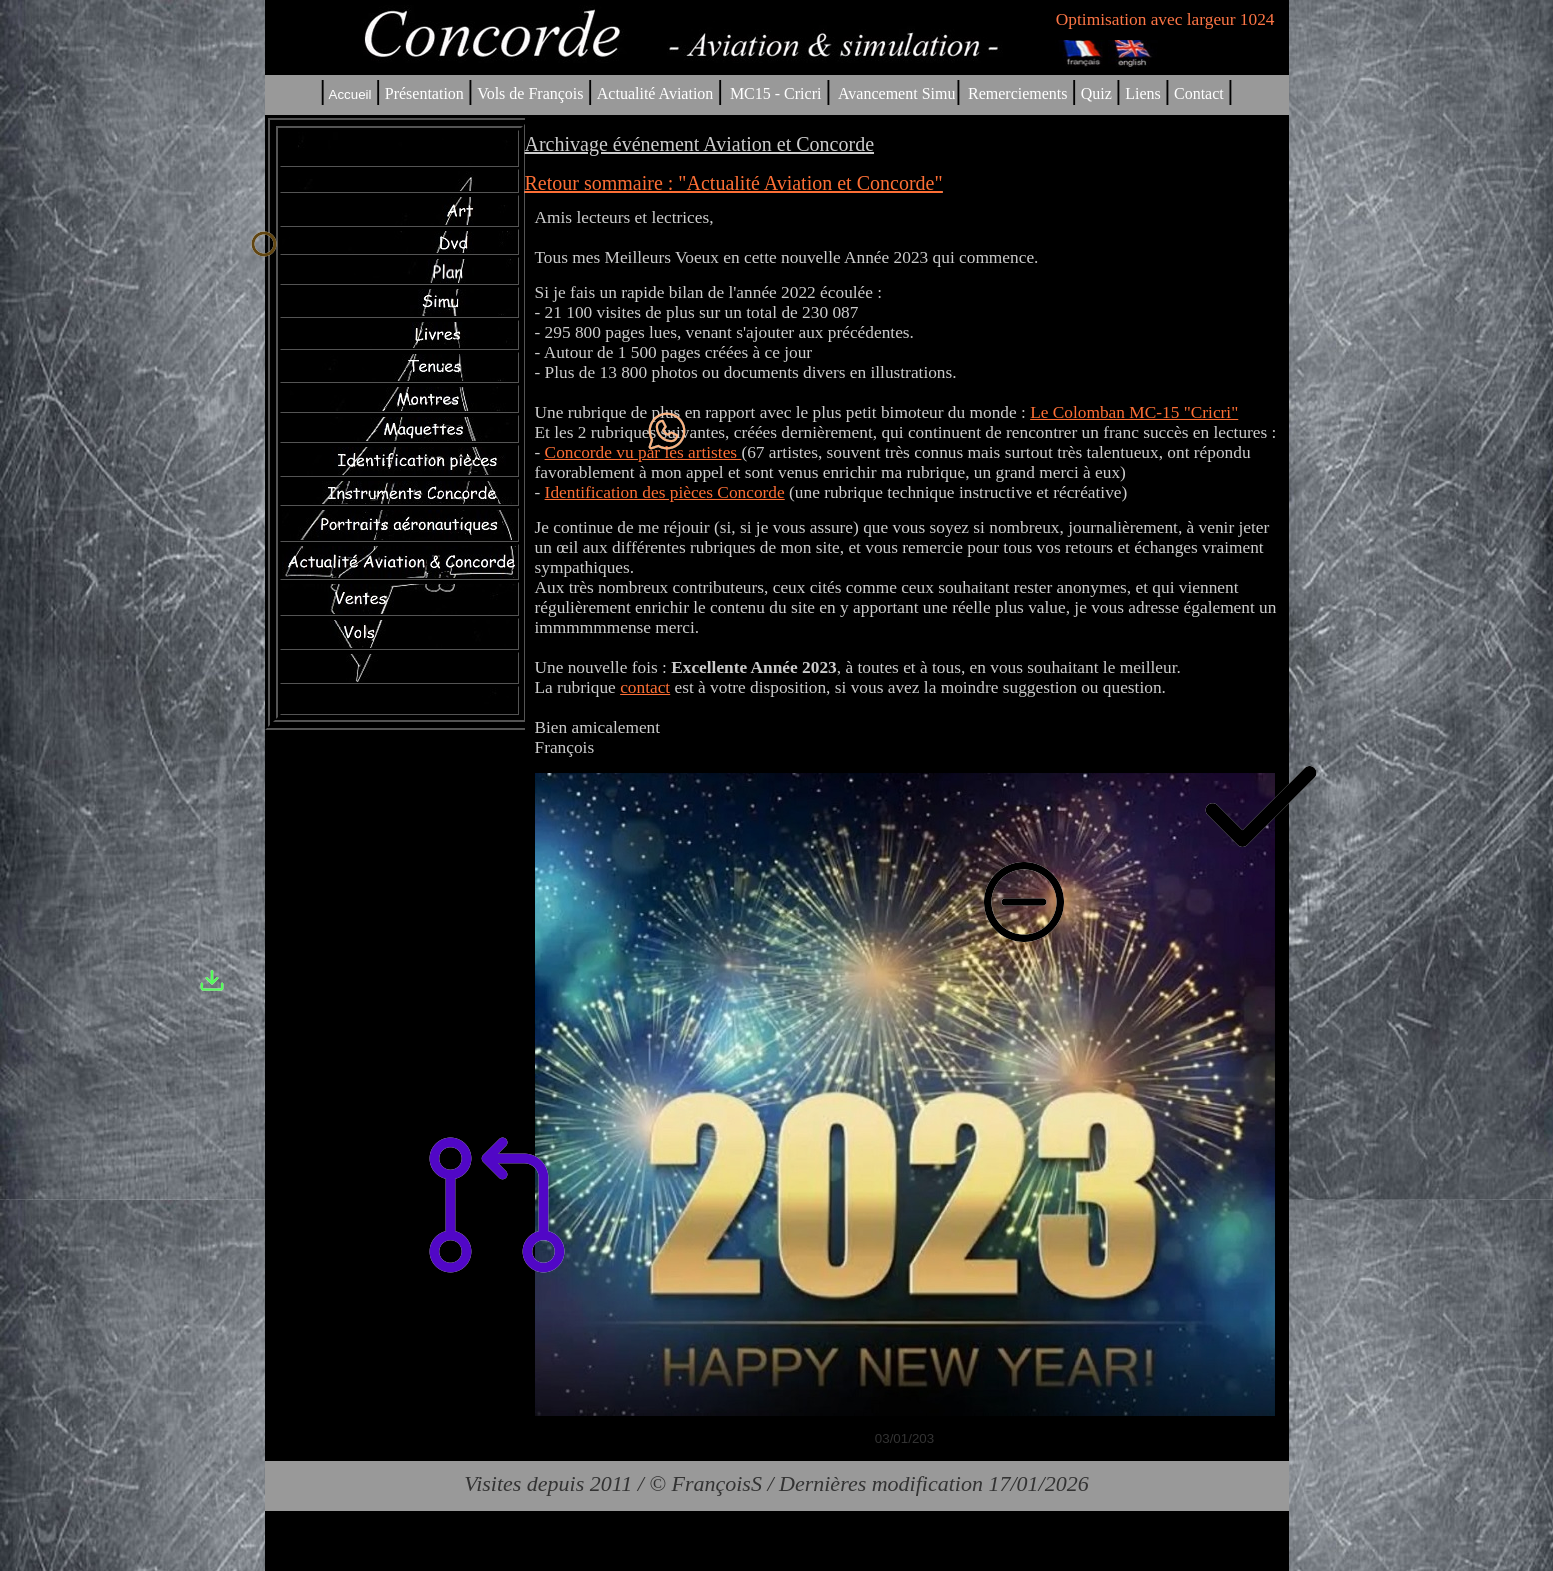 This screenshot has height=1571, width=1553. What do you see at coordinates (497, 1205) in the screenshot?
I see `create a new pull request` at bounding box center [497, 1205].